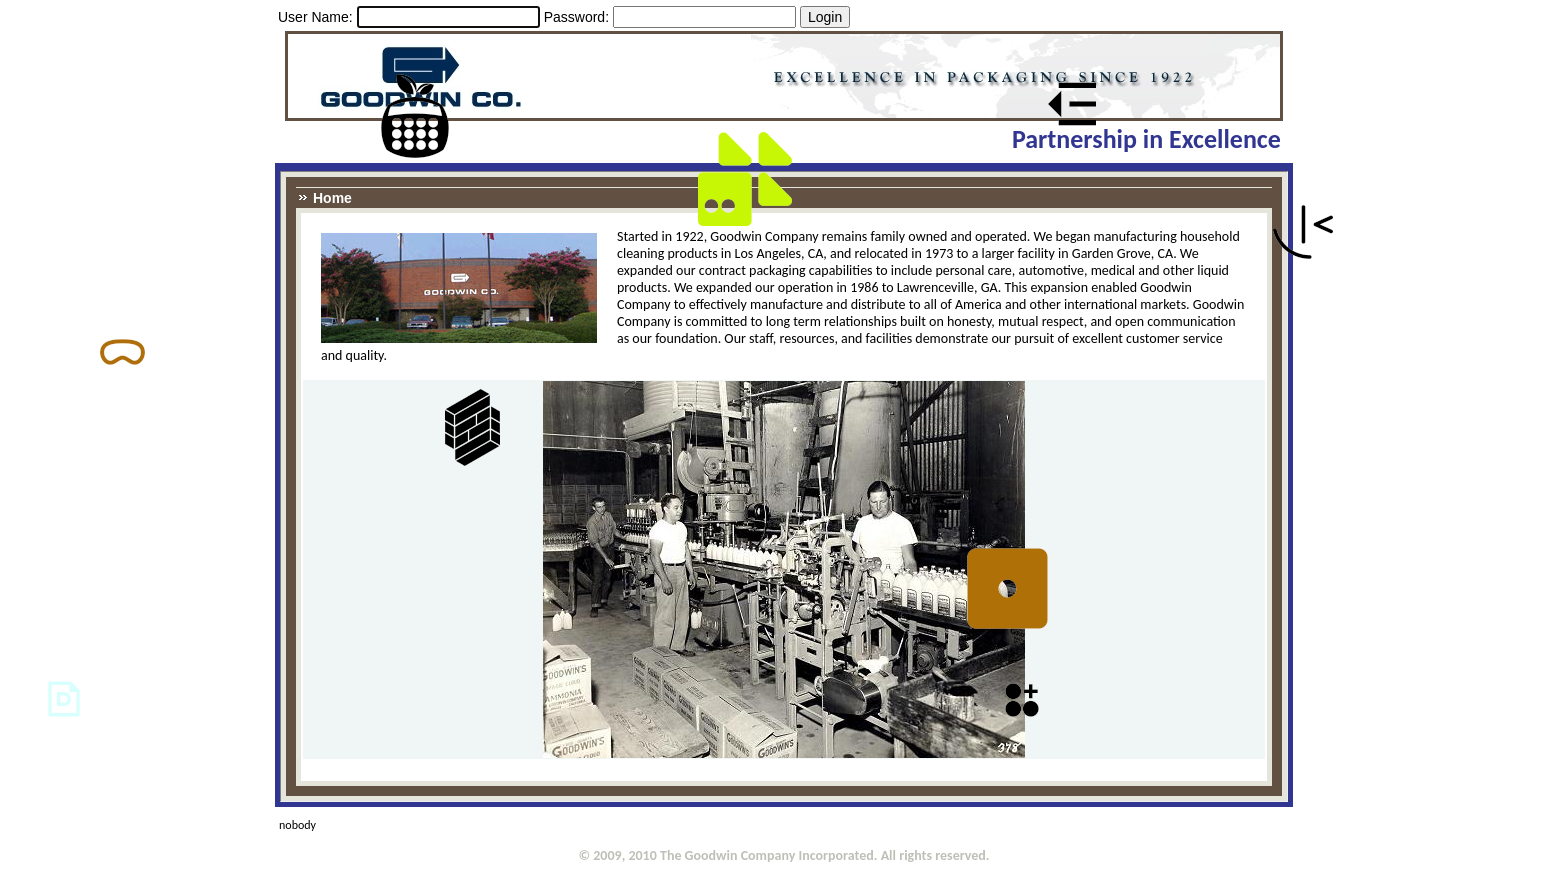 The image size is (1568, 885). What do you see at coordinates (1072, 104) in the screenshot?
I see `collapse the sidebar menu` at bounding box center [1072, 104].